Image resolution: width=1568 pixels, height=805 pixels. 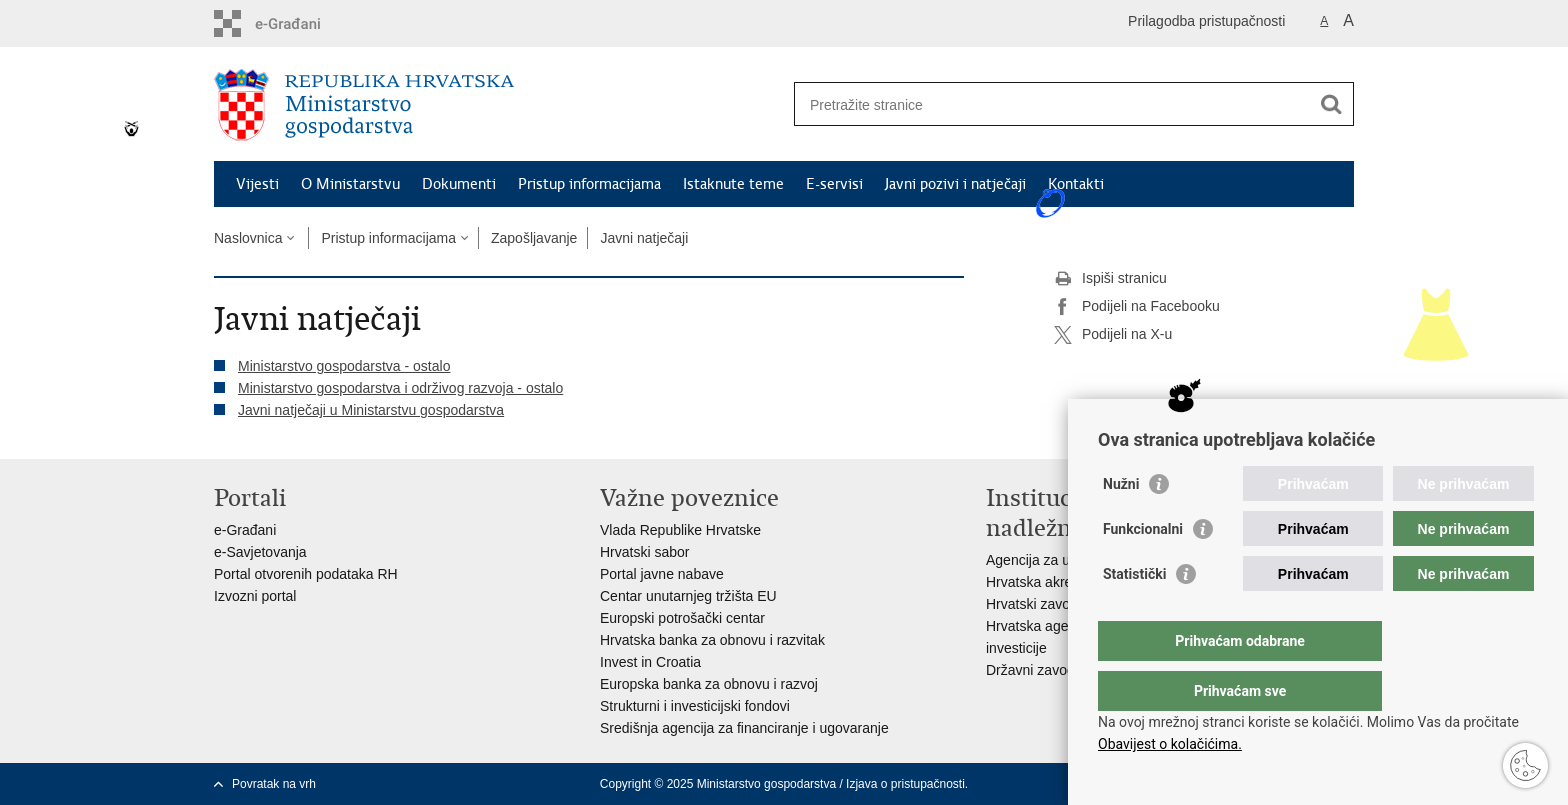 What do you see at coordinates (1436, 323) in the screenshot?
I see `browse dresses or women's clothing` at bounding box center [1436, 323].